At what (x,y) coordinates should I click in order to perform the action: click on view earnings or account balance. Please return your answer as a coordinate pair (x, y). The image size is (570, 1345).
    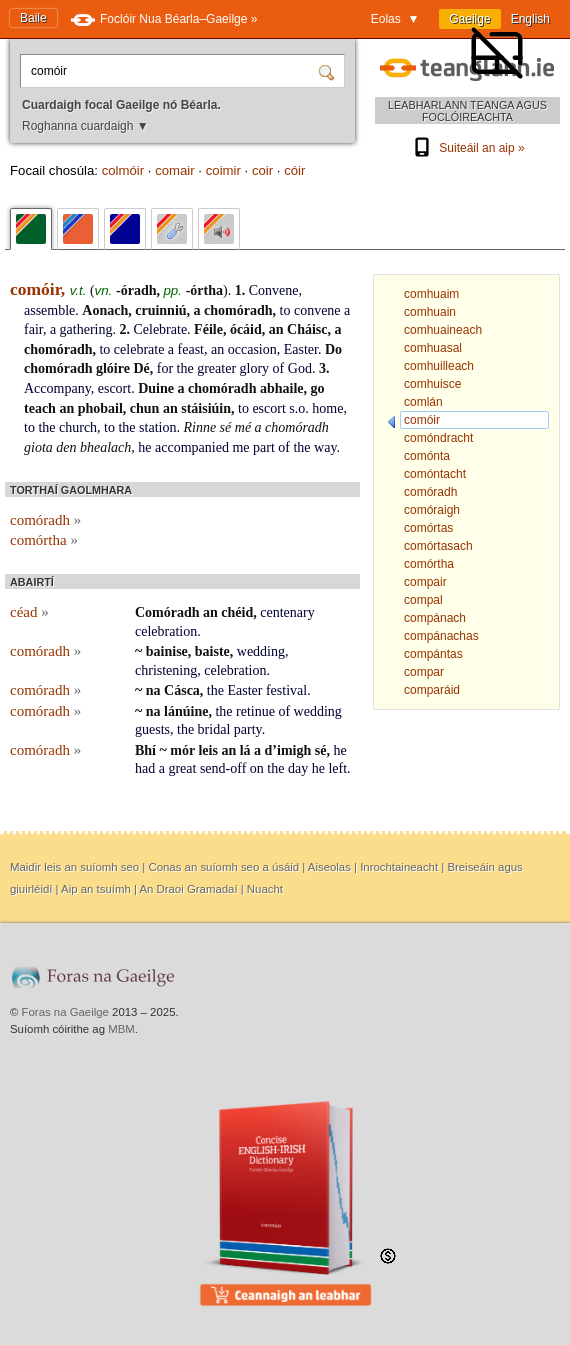
    Looking at the image, I should click on (388, 1256).